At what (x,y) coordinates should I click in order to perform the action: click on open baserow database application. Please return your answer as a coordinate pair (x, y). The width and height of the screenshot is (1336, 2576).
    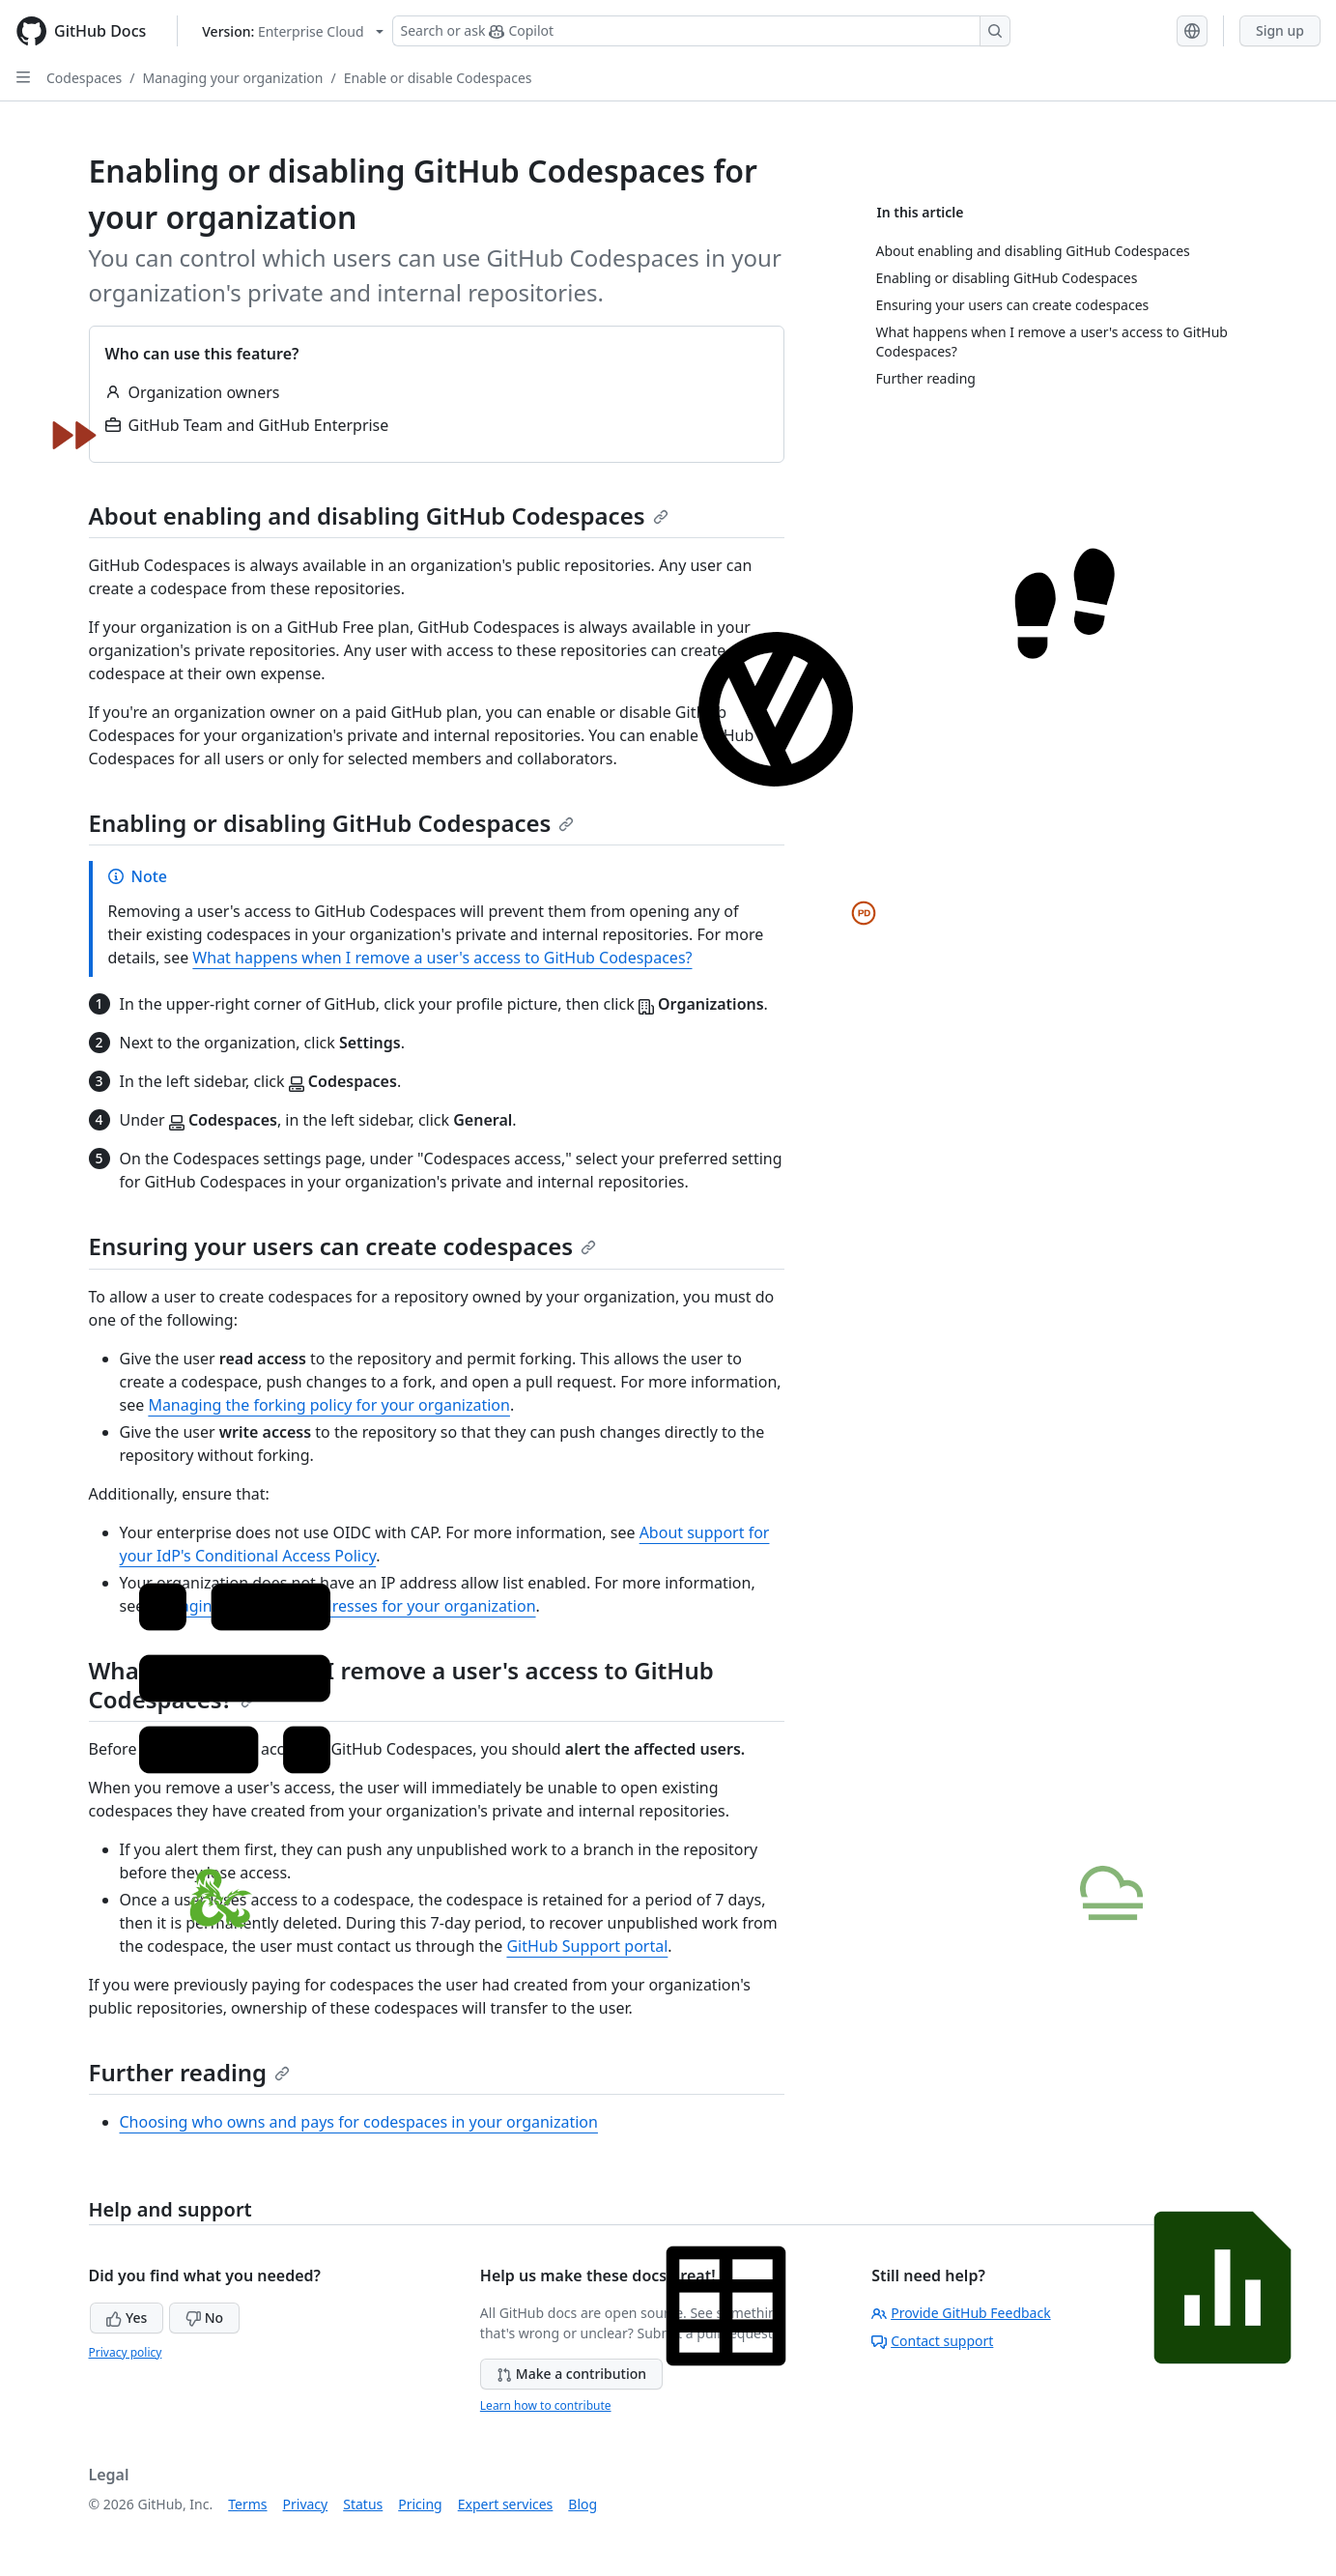
    Looking at the image, I should click on (235, 1678).